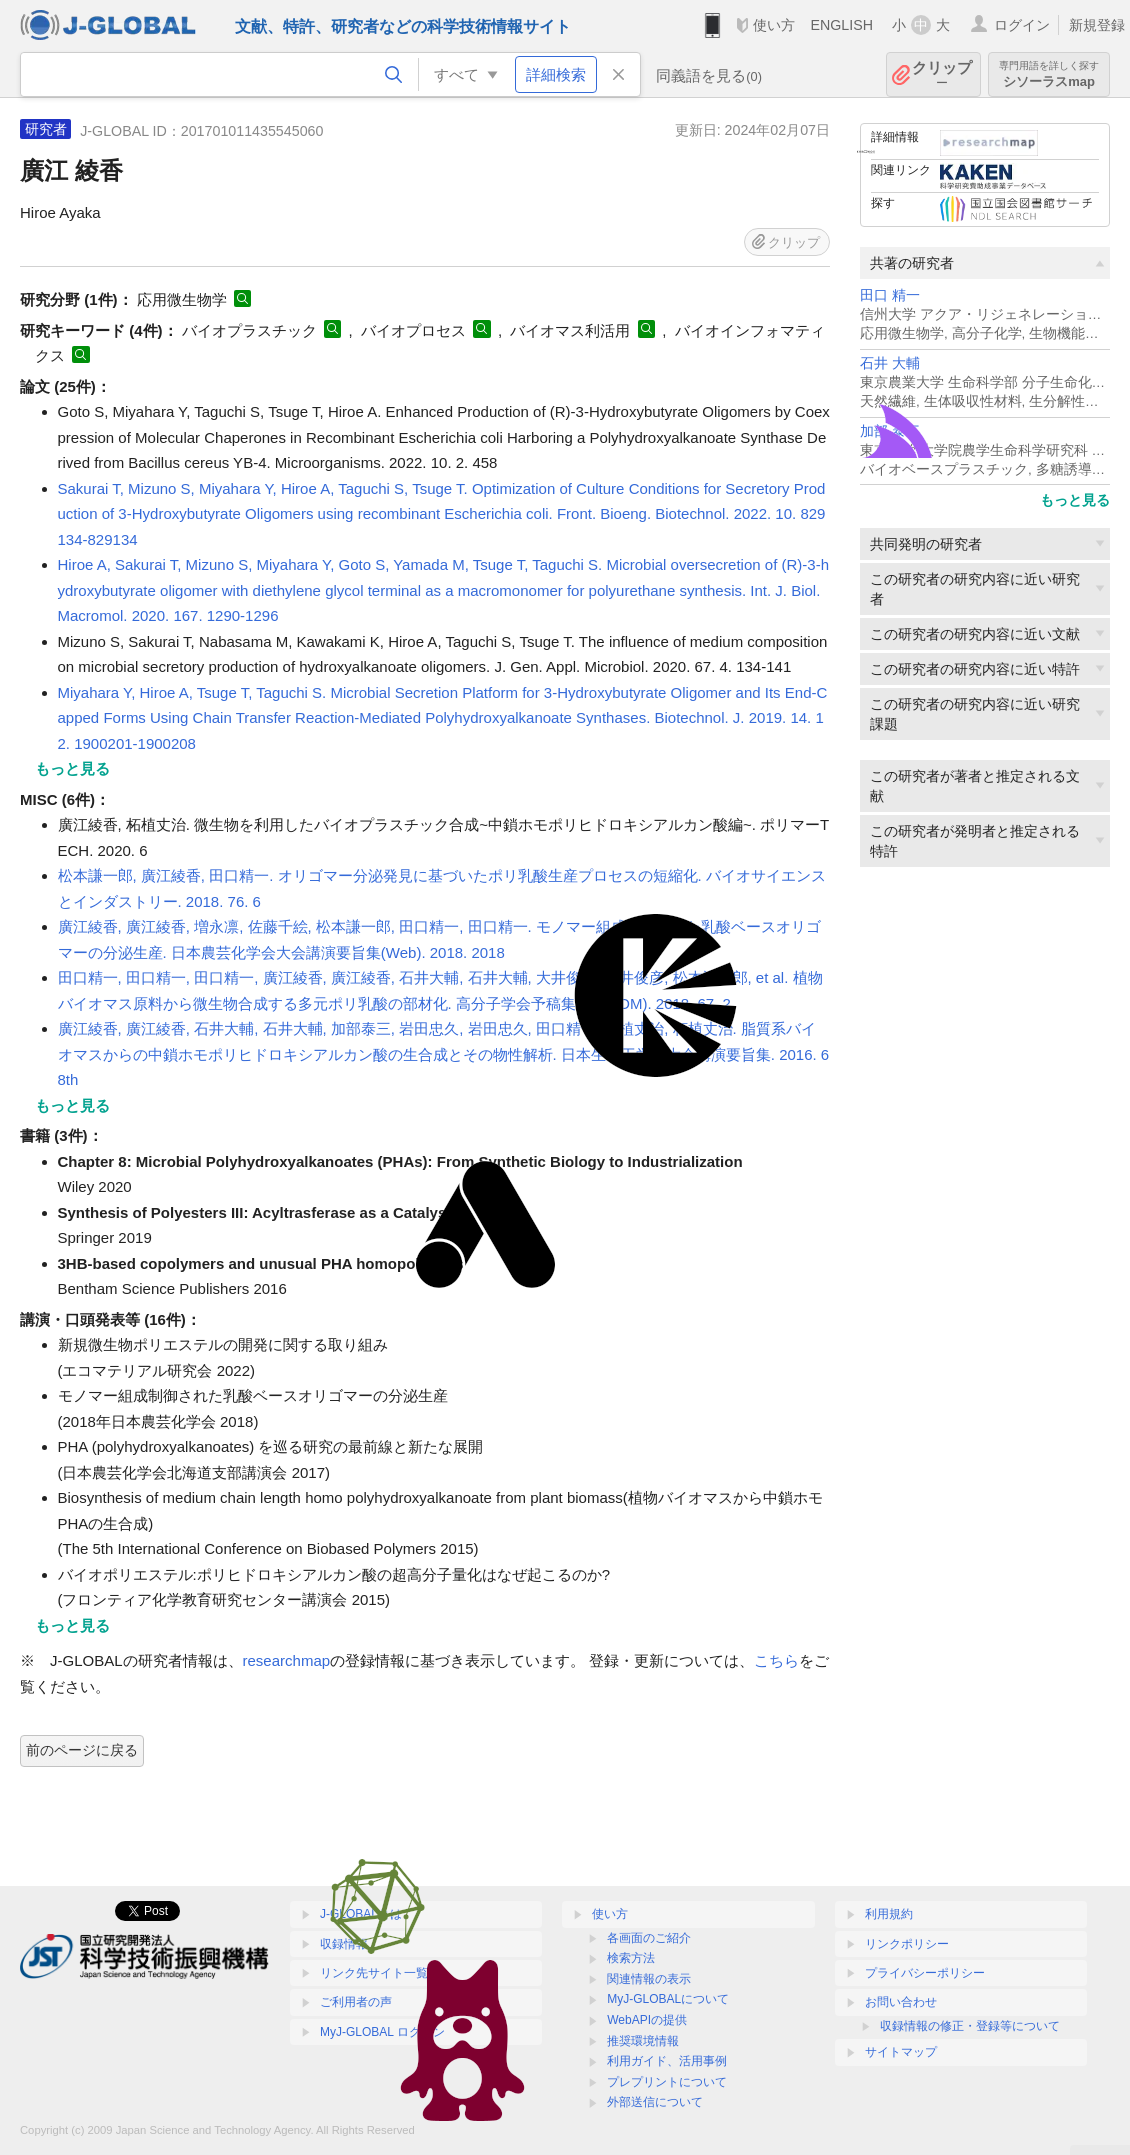  I want to click on link to or open ameba account, so click(462, 2040).